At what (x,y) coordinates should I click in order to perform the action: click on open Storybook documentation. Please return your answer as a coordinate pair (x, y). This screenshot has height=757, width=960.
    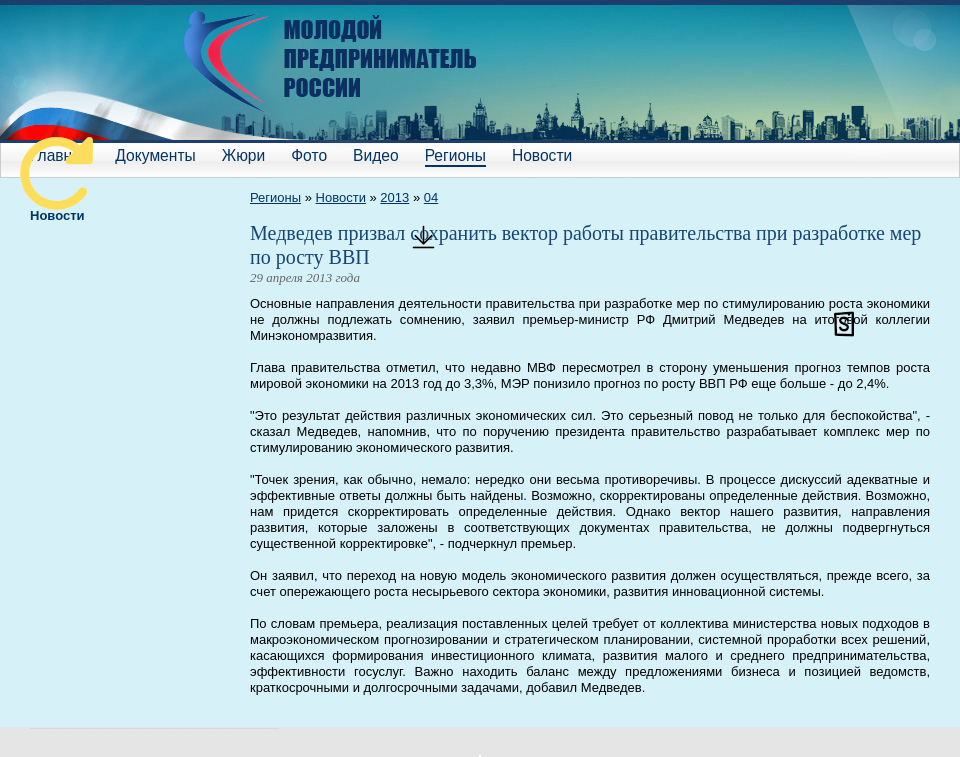
    Looking at the image, I should click on (844, 324).